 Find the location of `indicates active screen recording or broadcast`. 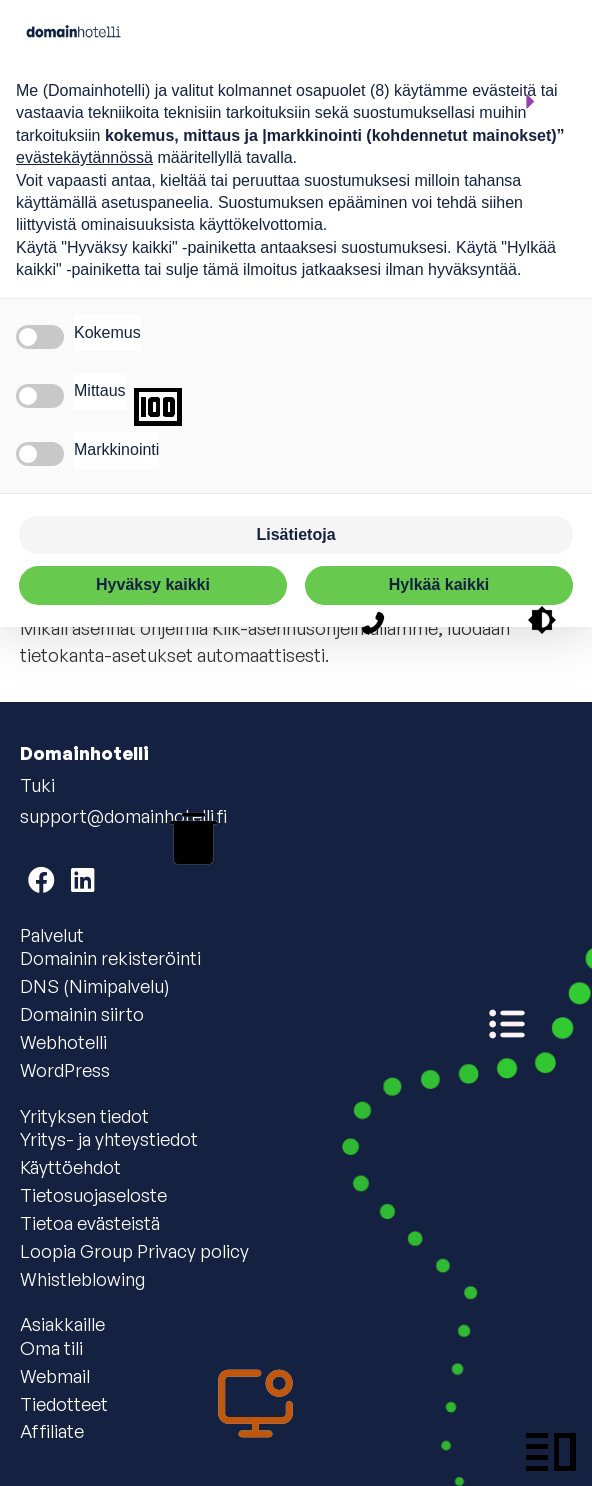

indicates active screen recording or broadcast is located at coordinates (255, 1403).